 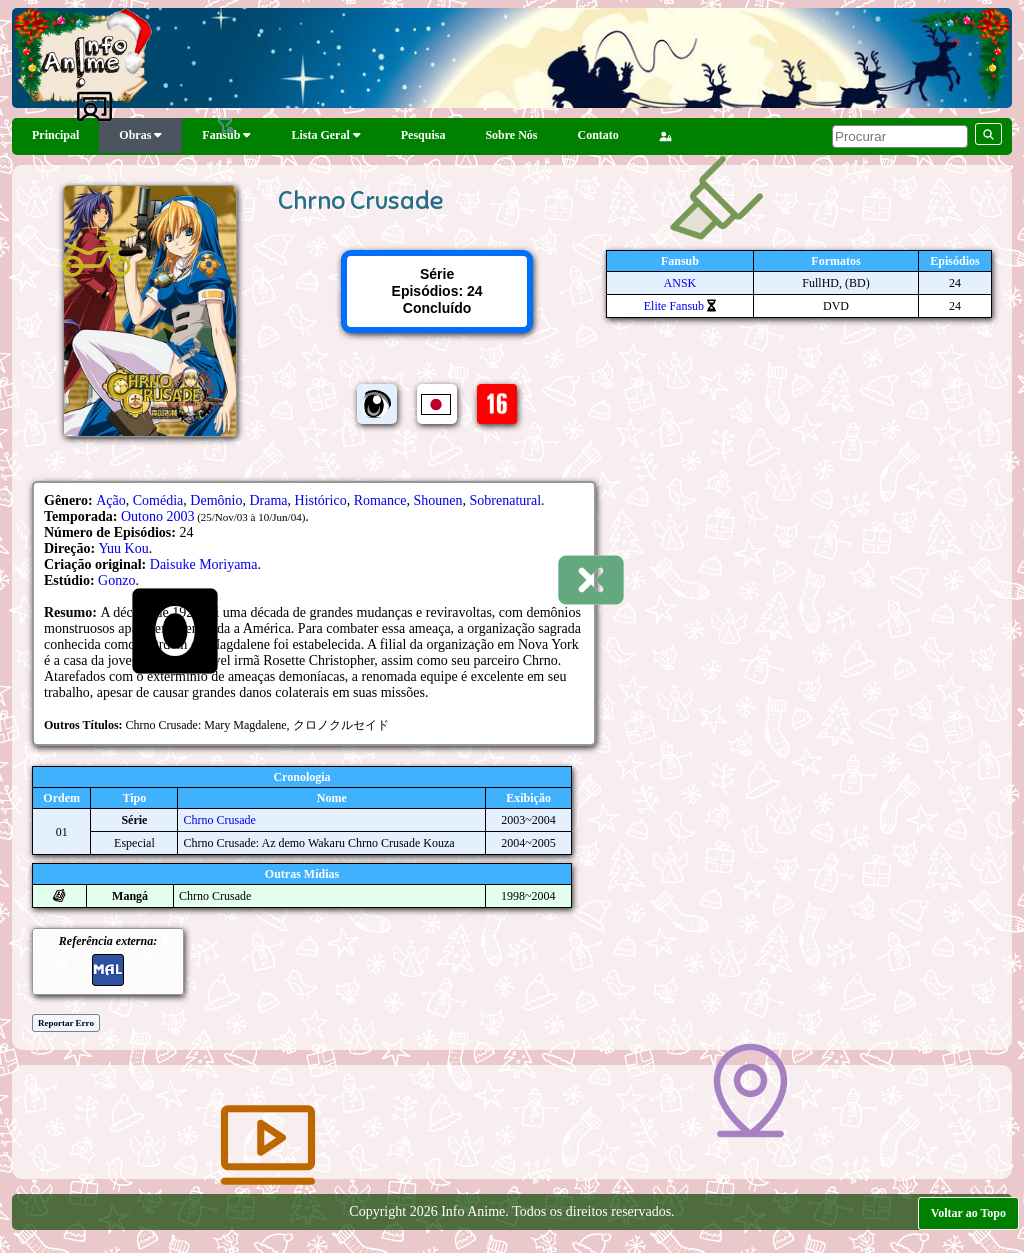 I want to click on clear all active filters, so click(x=225, y=125).